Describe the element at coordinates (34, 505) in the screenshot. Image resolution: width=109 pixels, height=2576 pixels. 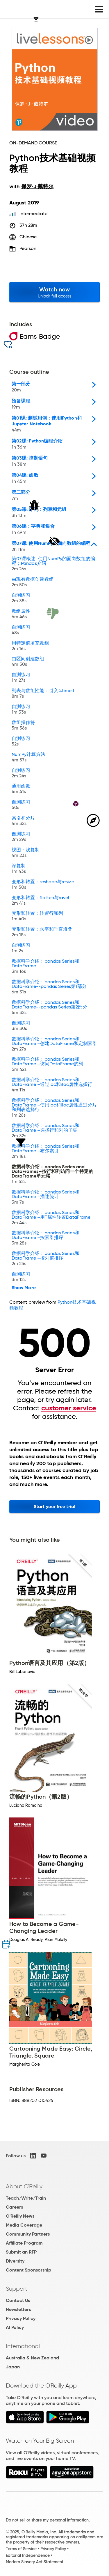
I see `report a bug or issue` at that location.